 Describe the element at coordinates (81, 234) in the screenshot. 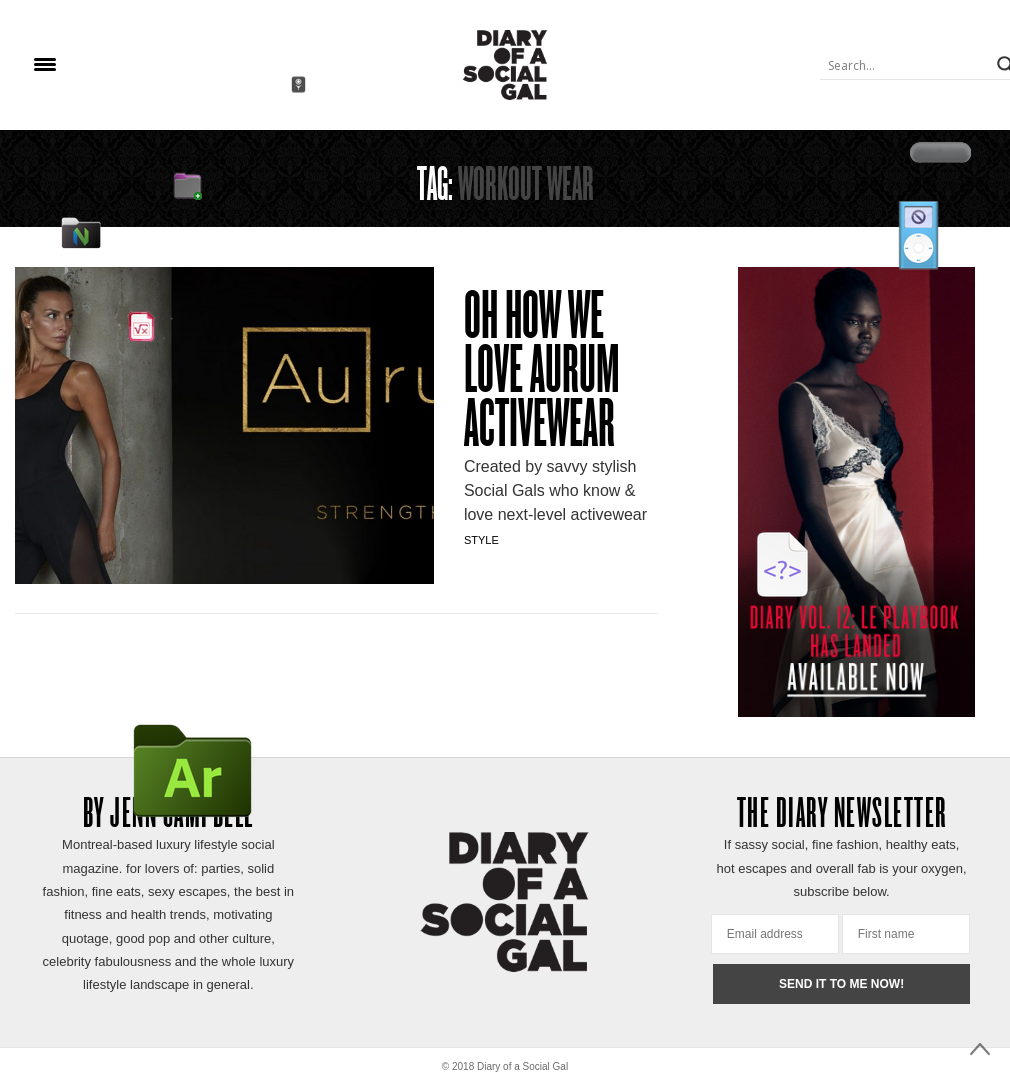

I see `open neovim configuration folder` at that location.